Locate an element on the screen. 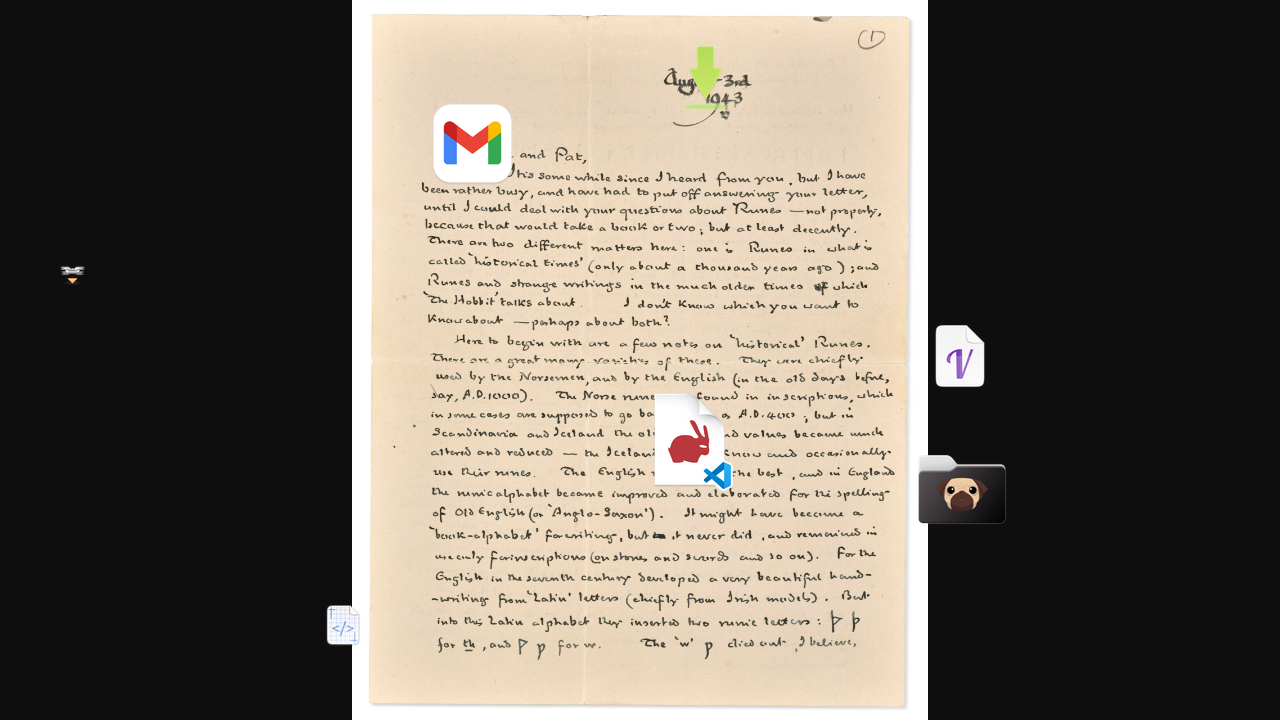  save the current document is located at coordinates (705, 74).